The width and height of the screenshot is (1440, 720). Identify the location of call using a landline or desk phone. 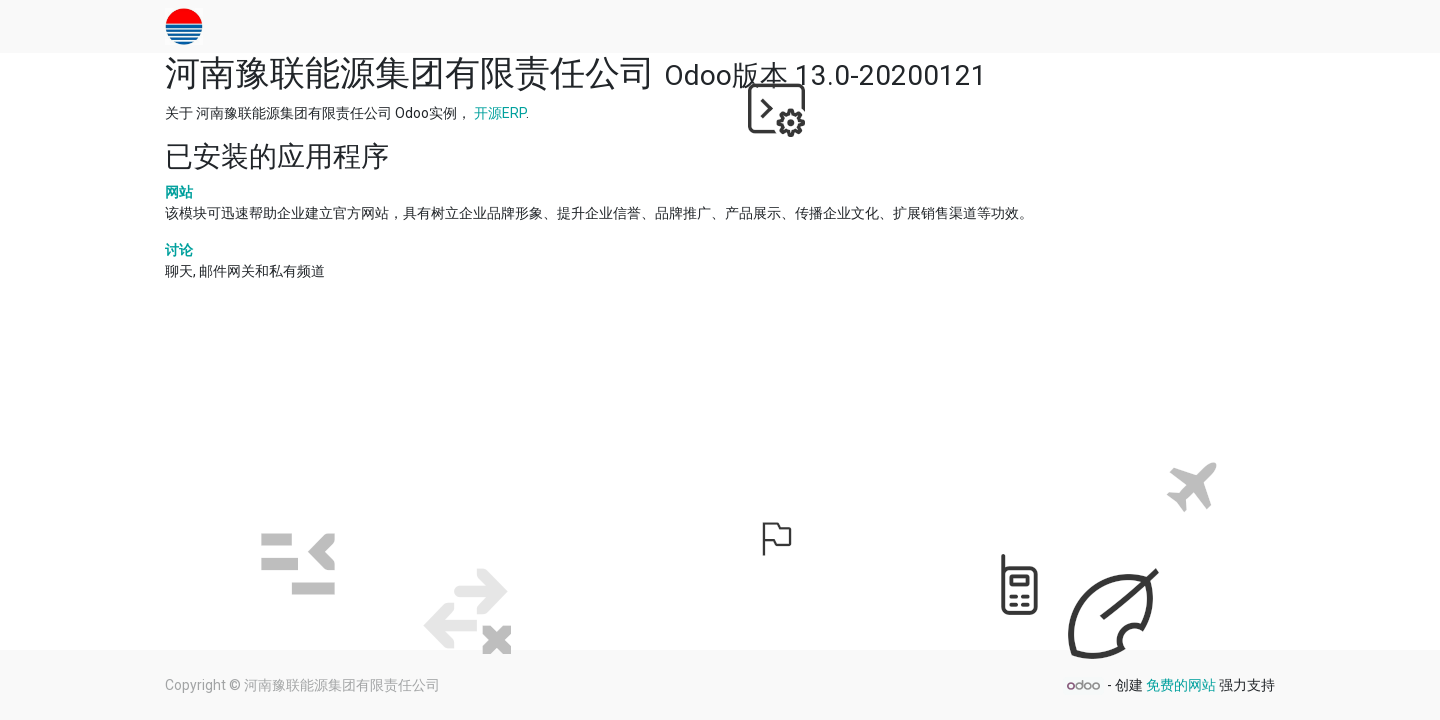
(1021, 586).